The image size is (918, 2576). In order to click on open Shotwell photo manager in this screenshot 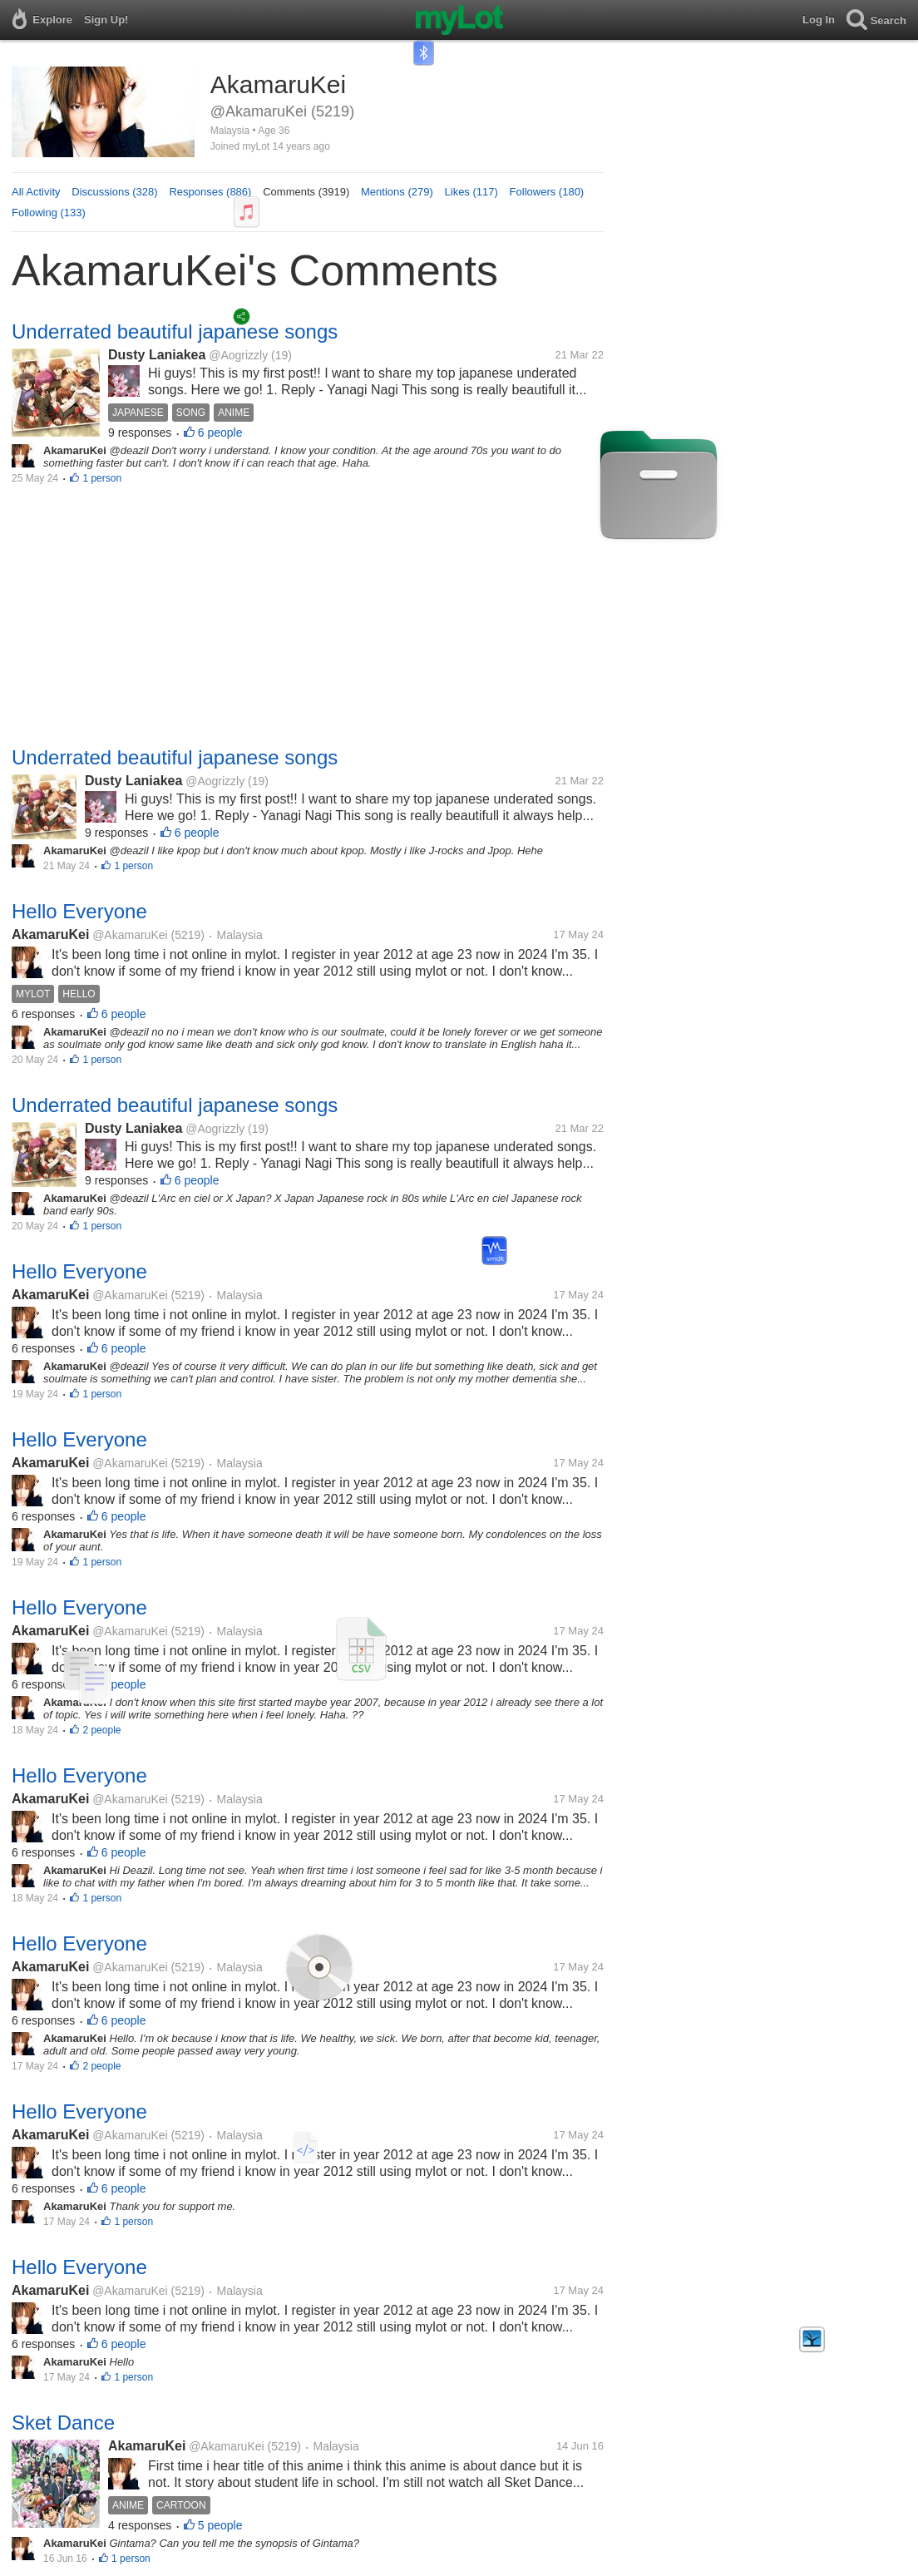, I will do `click(812, 2339)`.